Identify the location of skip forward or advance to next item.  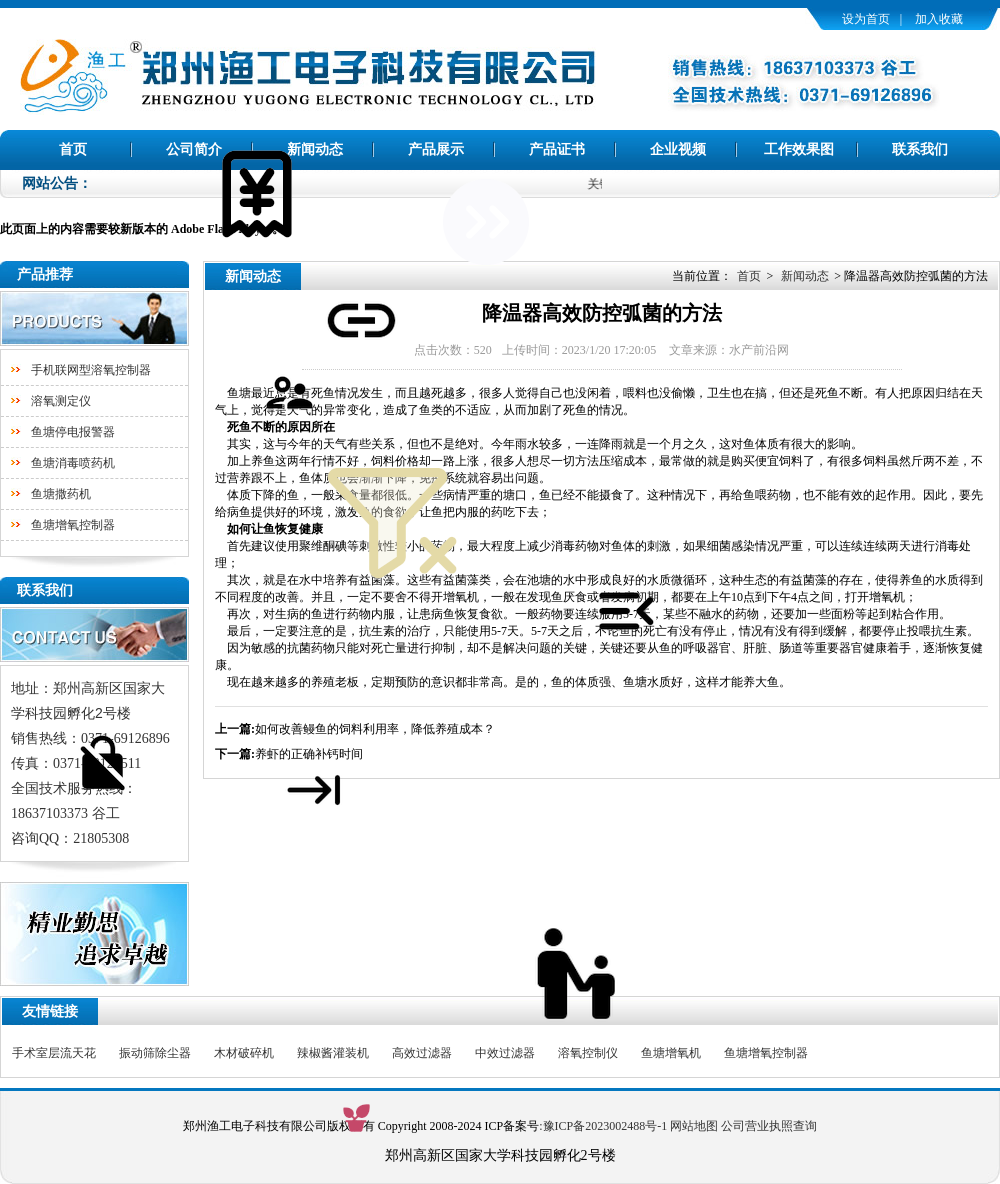
(486, 222).